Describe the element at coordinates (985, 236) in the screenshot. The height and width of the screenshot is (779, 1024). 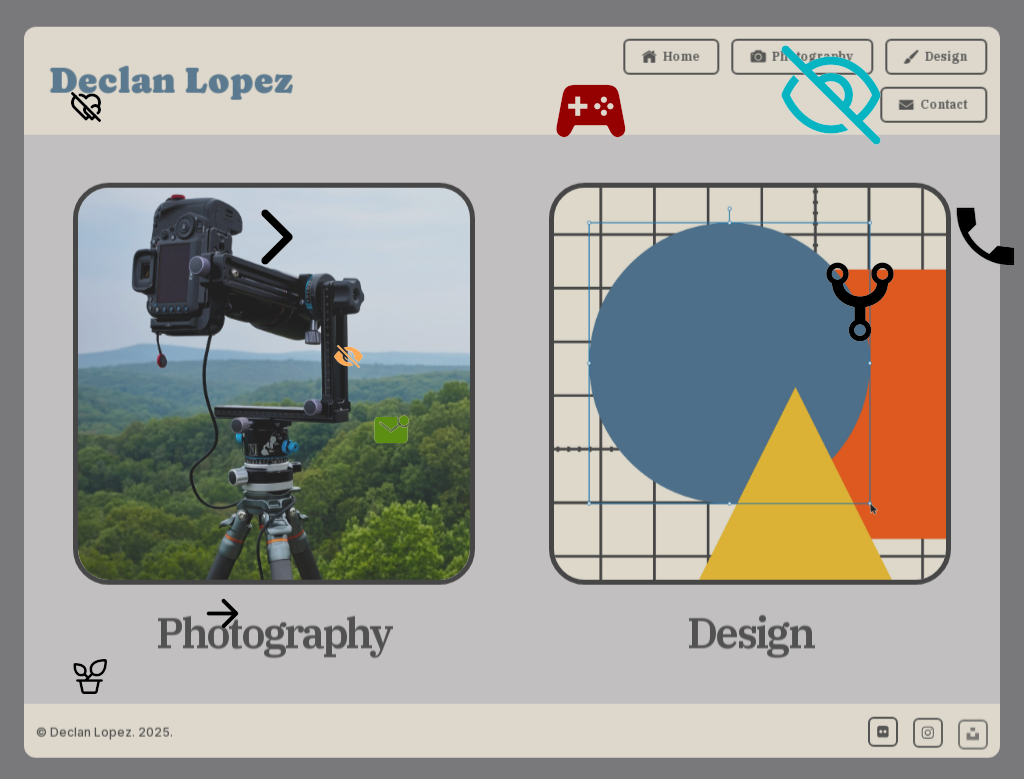
I see `make a phone call` at that location.